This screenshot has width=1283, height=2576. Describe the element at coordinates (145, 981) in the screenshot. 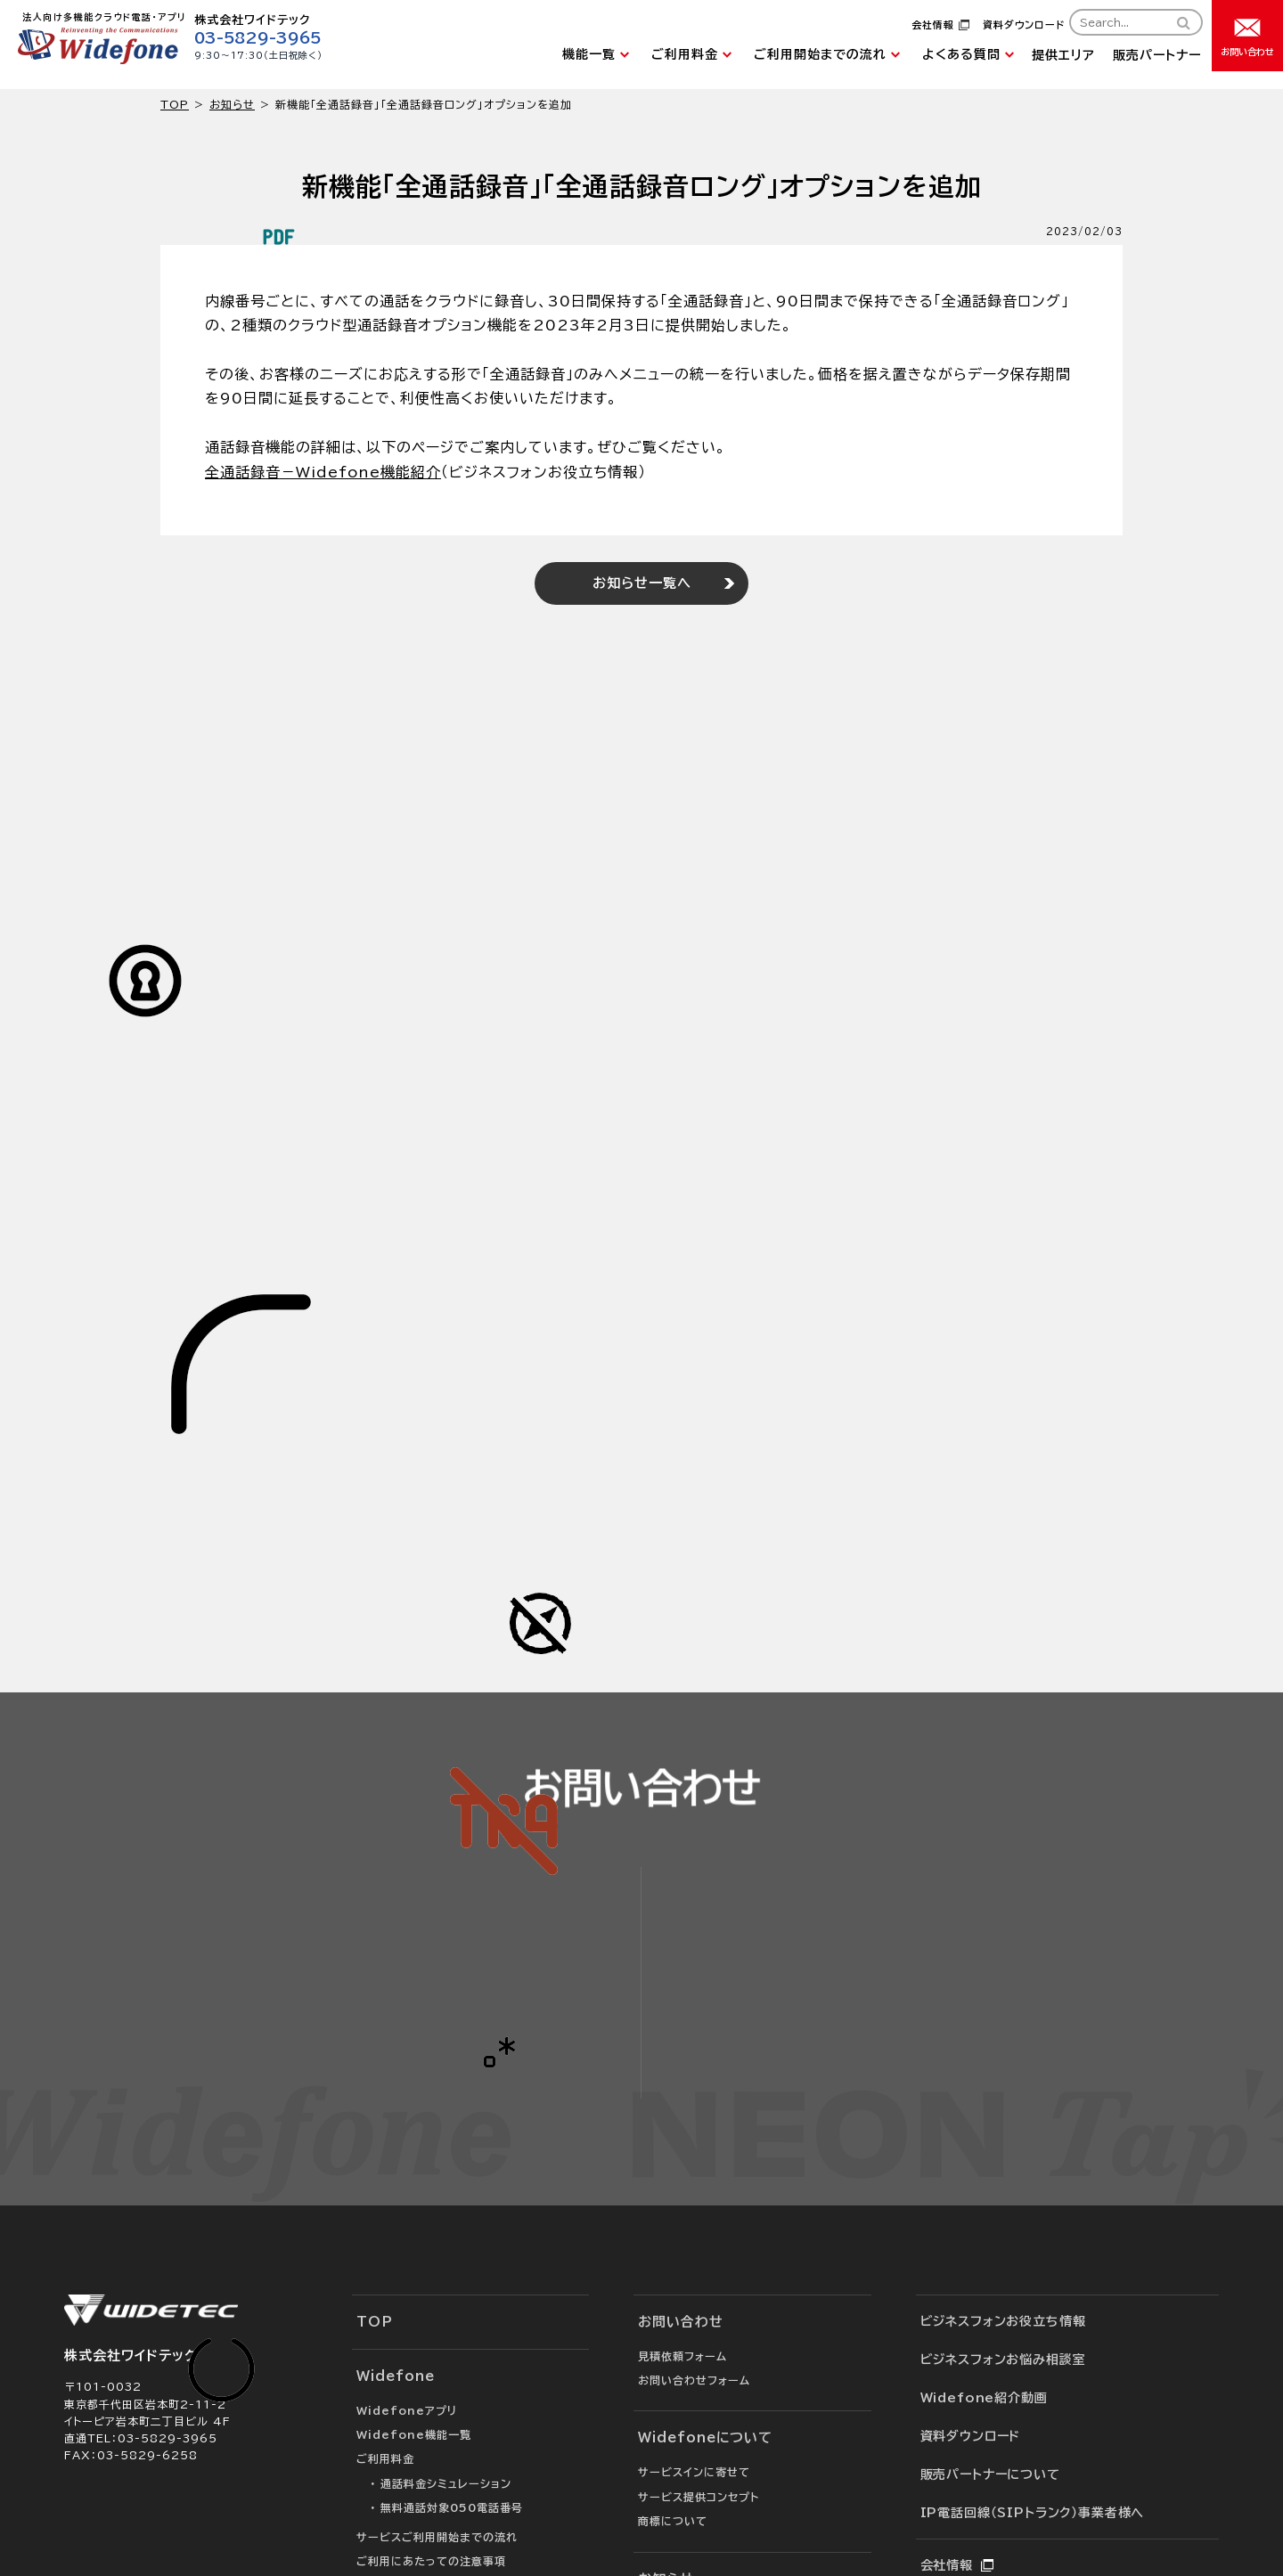

I see `access secure or locked content` at that location.